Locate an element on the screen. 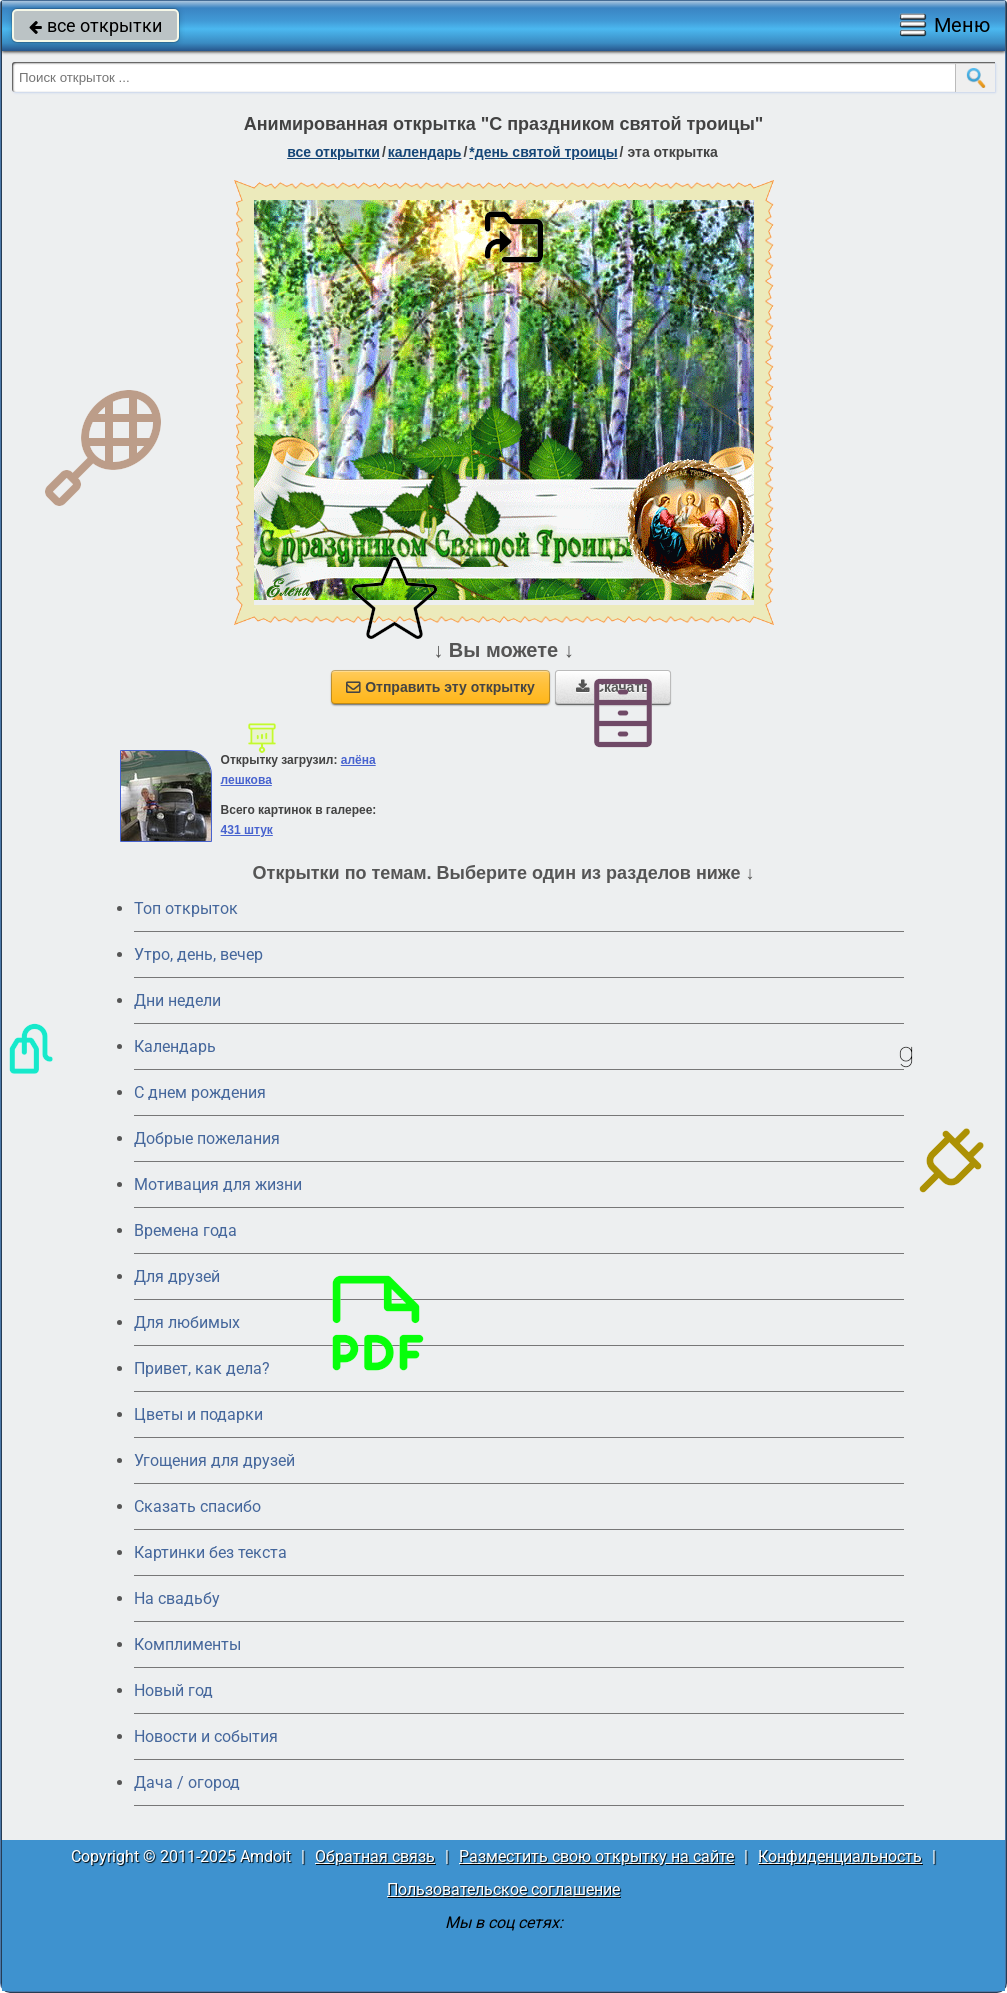 Image resolution: width=1007 pixels, height=1993 pixels. view or open a PDF document is located at coordinates (376, 1327).